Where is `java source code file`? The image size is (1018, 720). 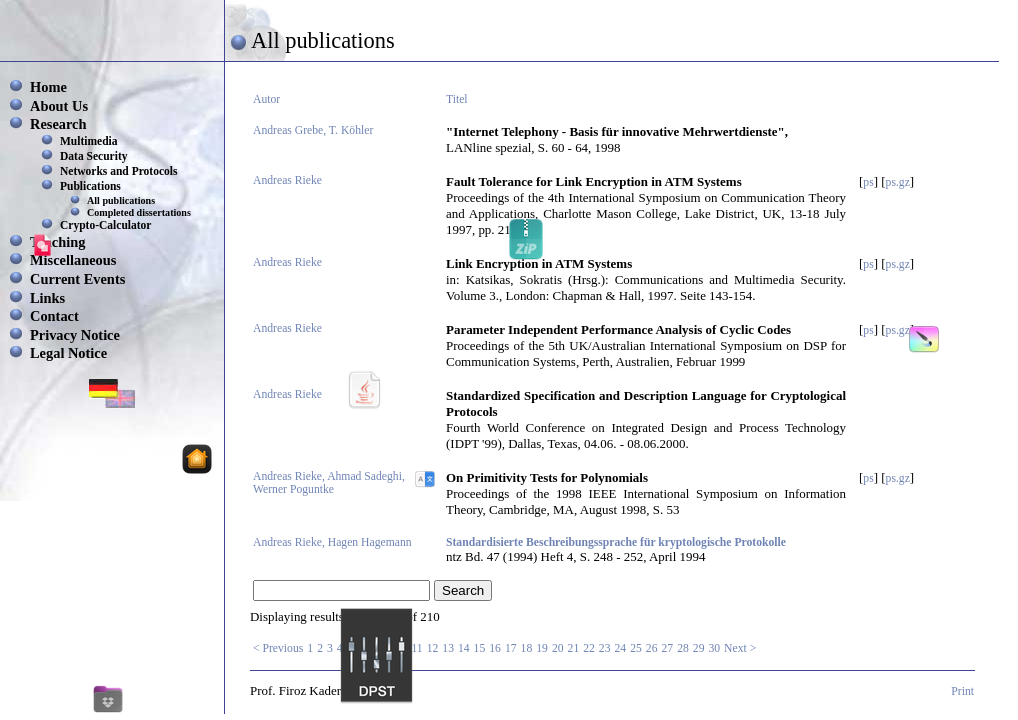 java source code file is located at coordinates (364, 389).